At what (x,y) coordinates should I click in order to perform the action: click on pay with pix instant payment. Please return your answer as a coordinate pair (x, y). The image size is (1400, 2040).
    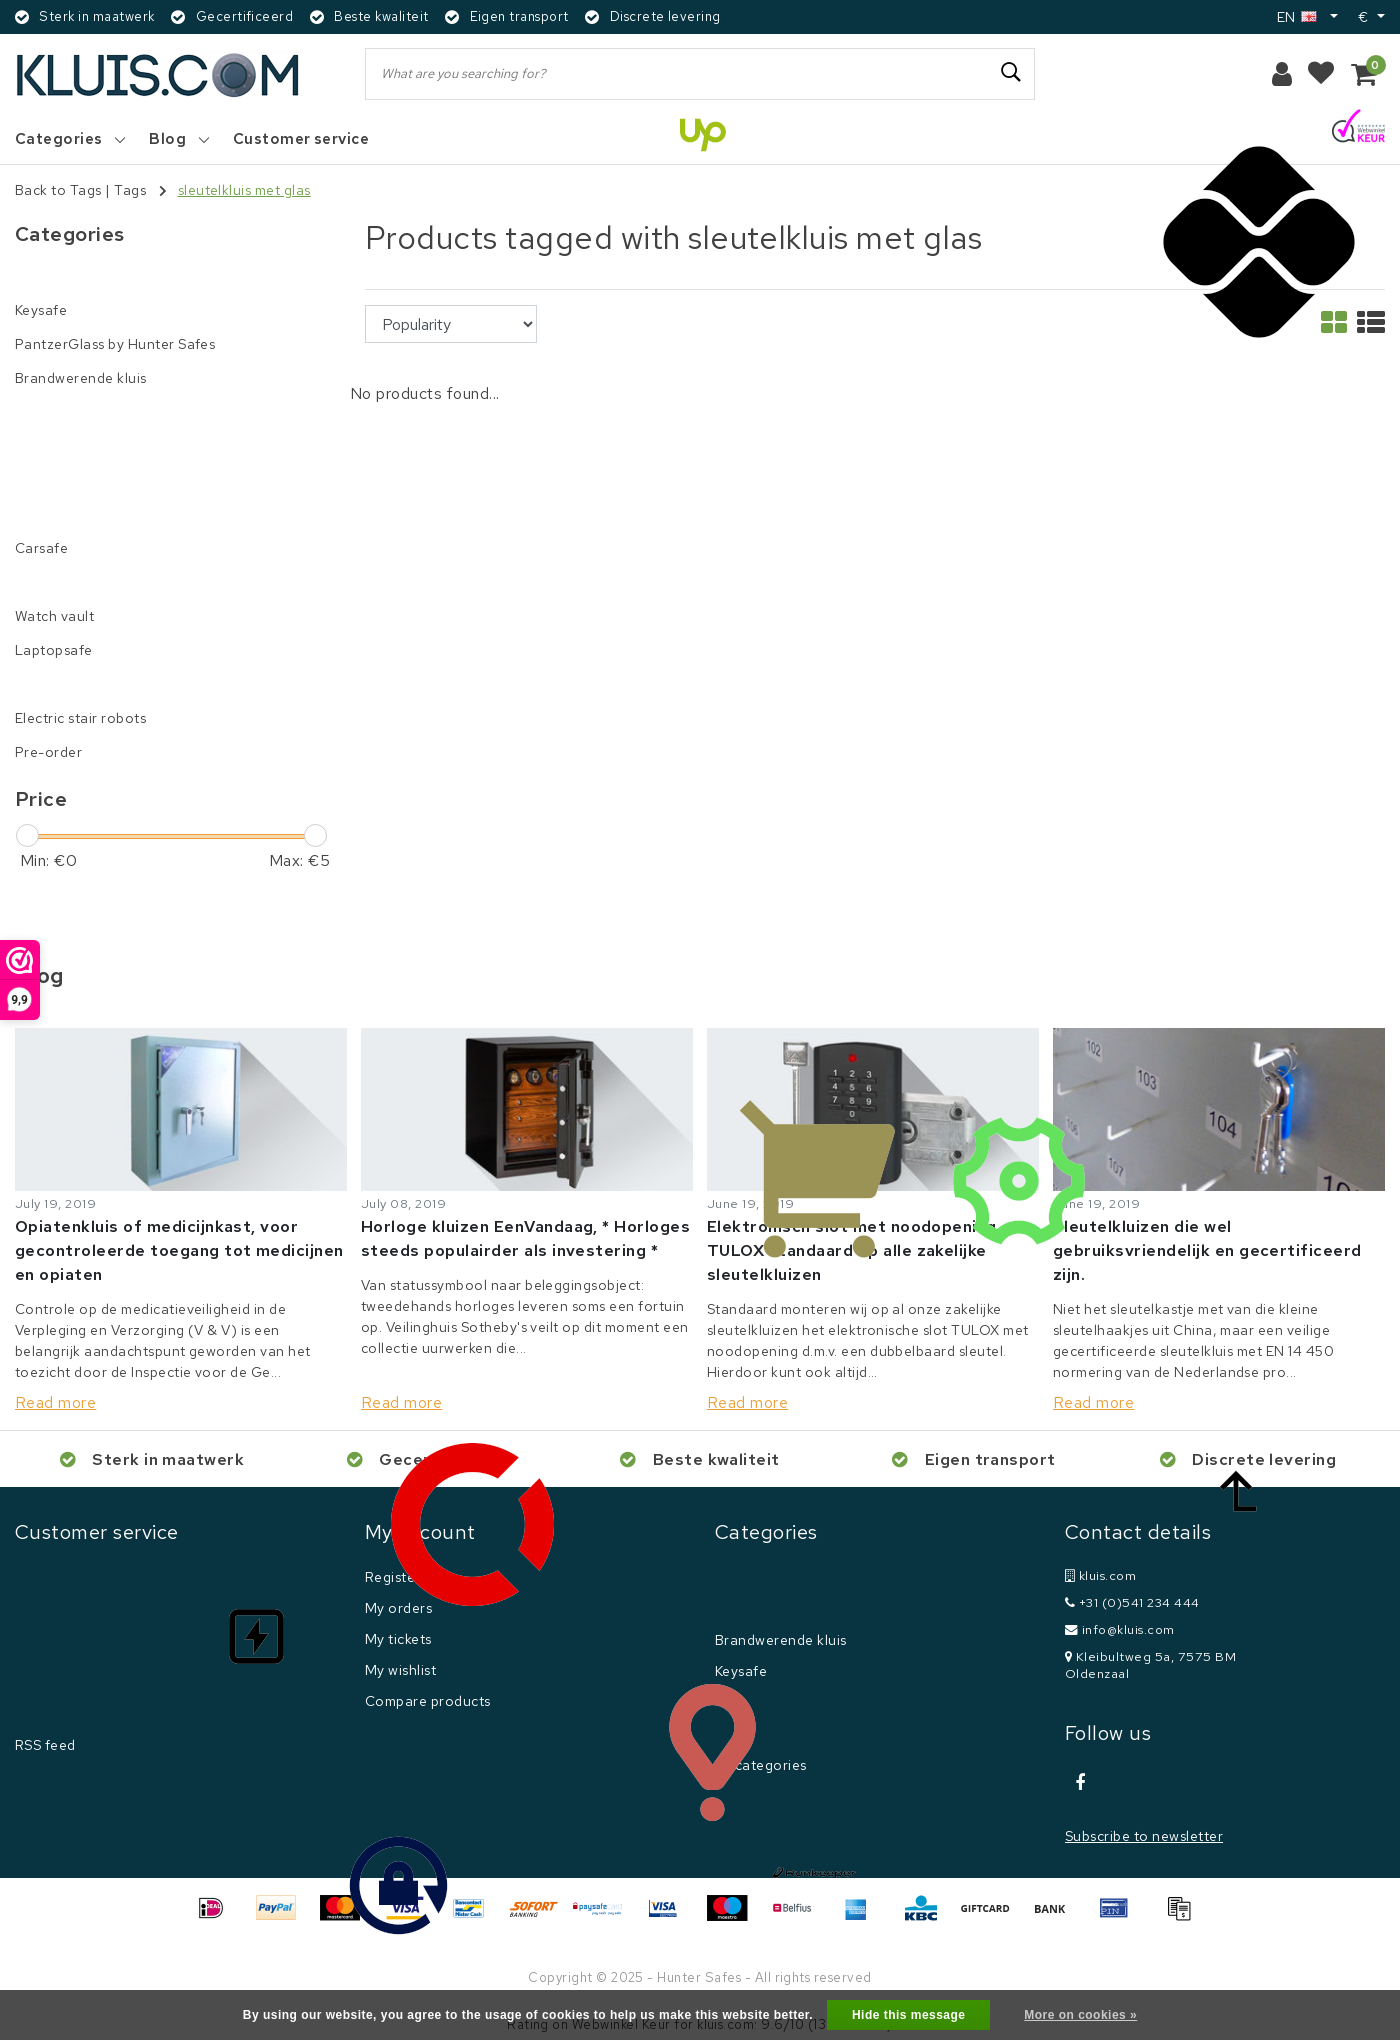
    Looking at the image, I should click on (1259, 242).